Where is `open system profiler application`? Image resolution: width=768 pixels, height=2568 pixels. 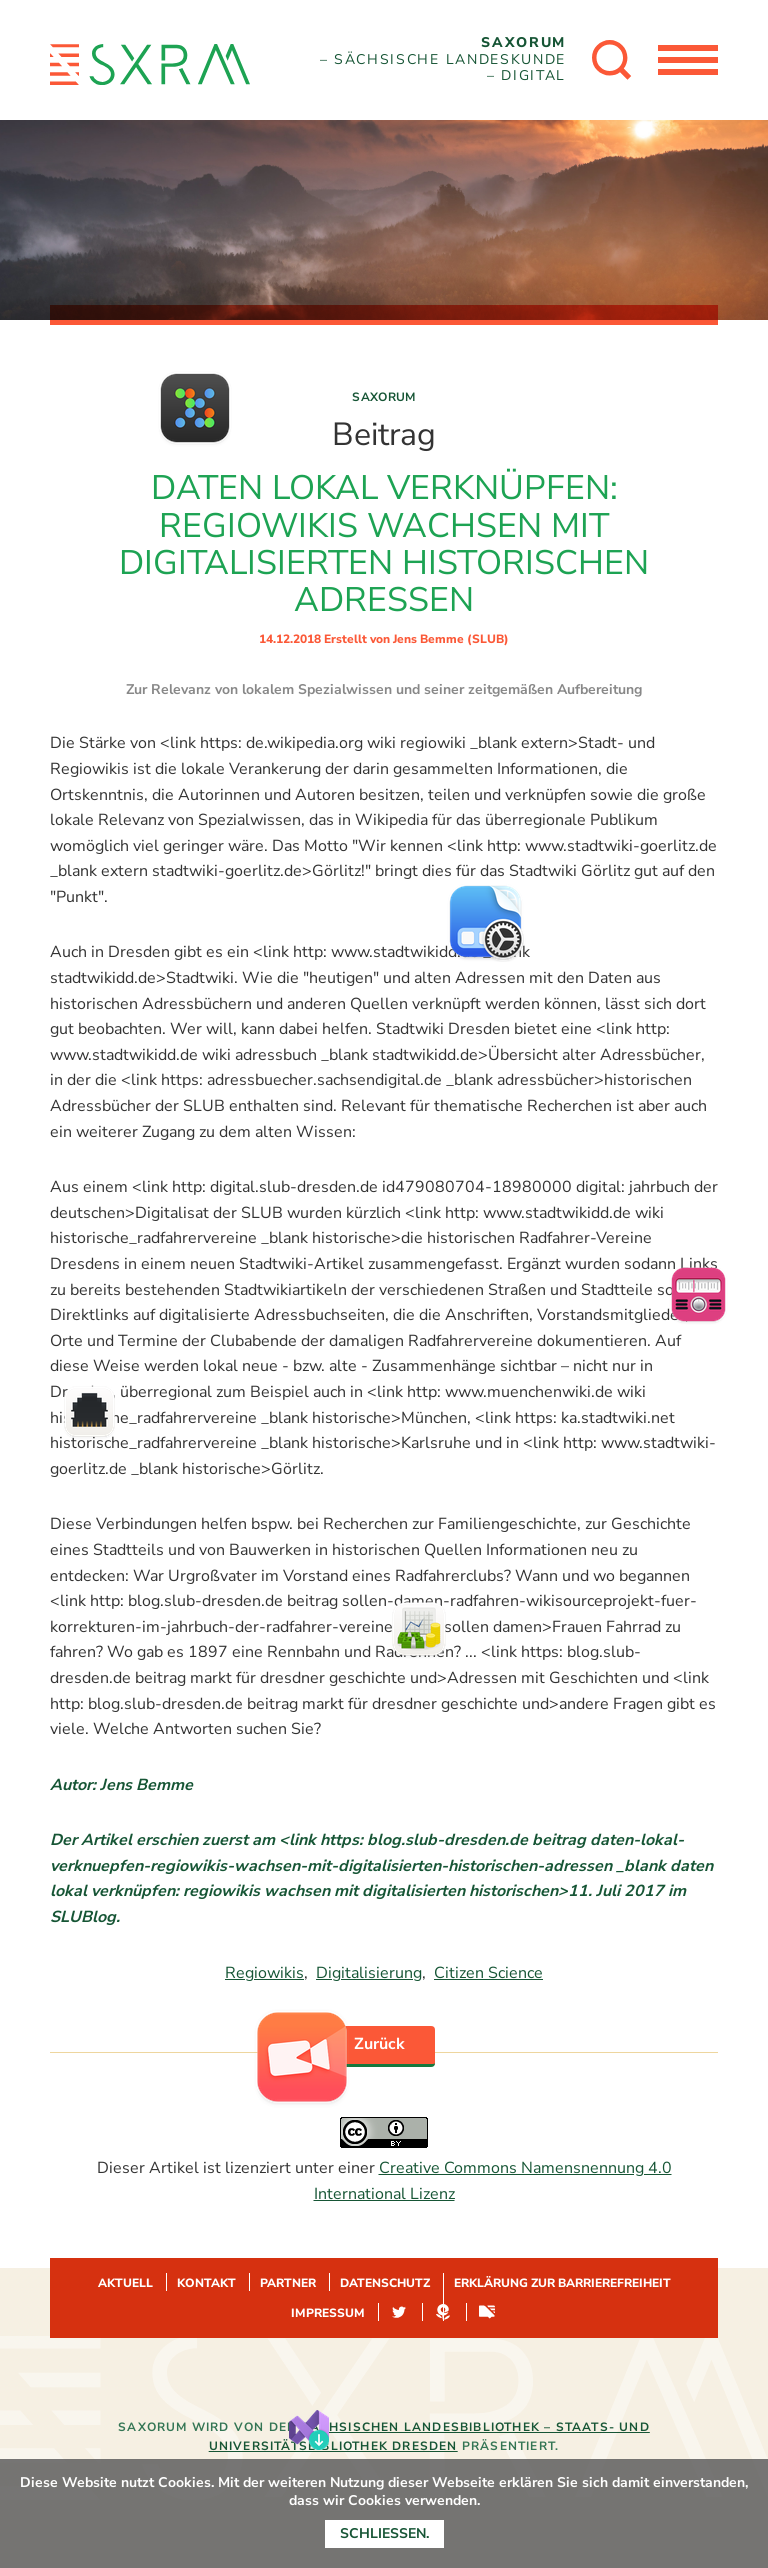 open system profiler application is located at coordinates (485, 921).